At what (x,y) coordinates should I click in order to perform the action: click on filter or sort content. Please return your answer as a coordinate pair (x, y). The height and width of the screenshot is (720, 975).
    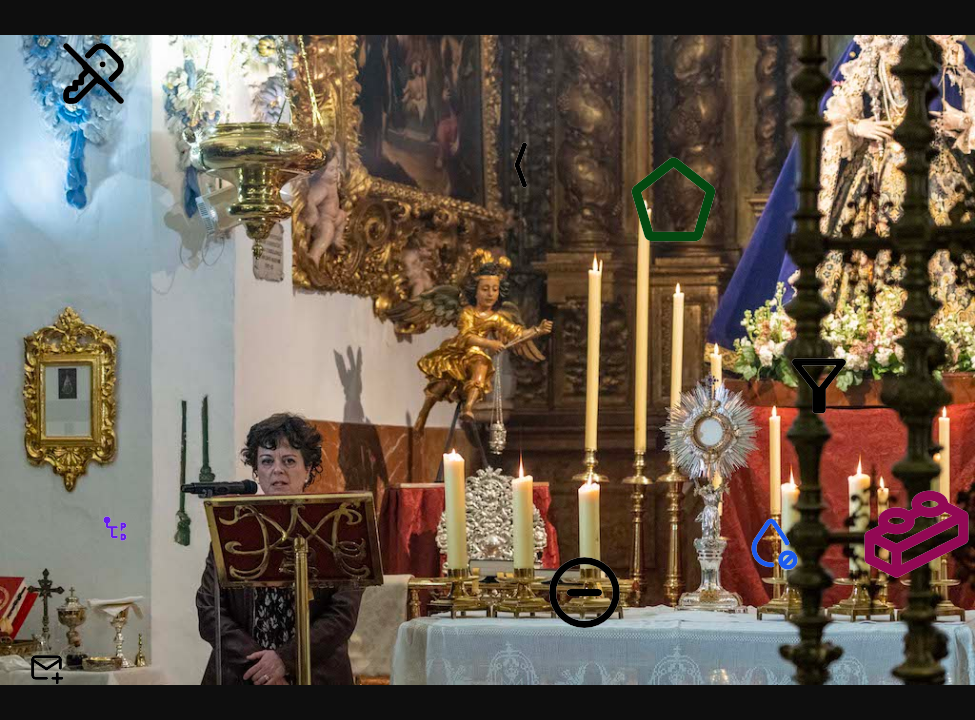
    Looking at the image, I should click on (819, 386).